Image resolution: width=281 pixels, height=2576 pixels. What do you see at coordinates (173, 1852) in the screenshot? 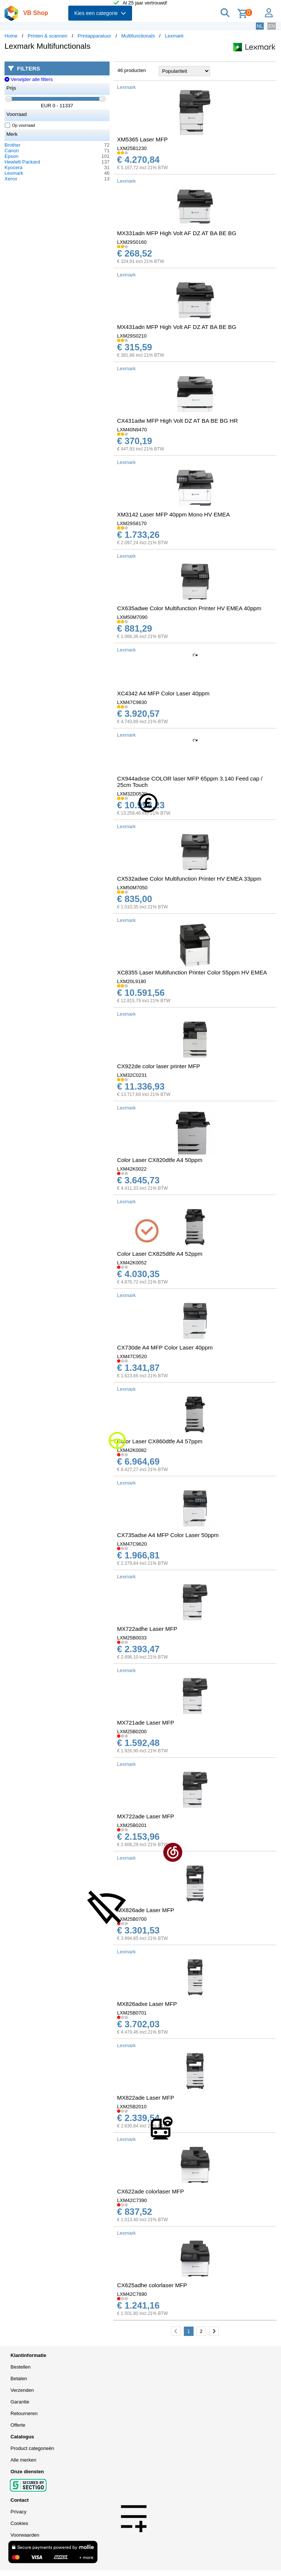
I see `open netease cloud music app` at bounding box center [173, 1852].